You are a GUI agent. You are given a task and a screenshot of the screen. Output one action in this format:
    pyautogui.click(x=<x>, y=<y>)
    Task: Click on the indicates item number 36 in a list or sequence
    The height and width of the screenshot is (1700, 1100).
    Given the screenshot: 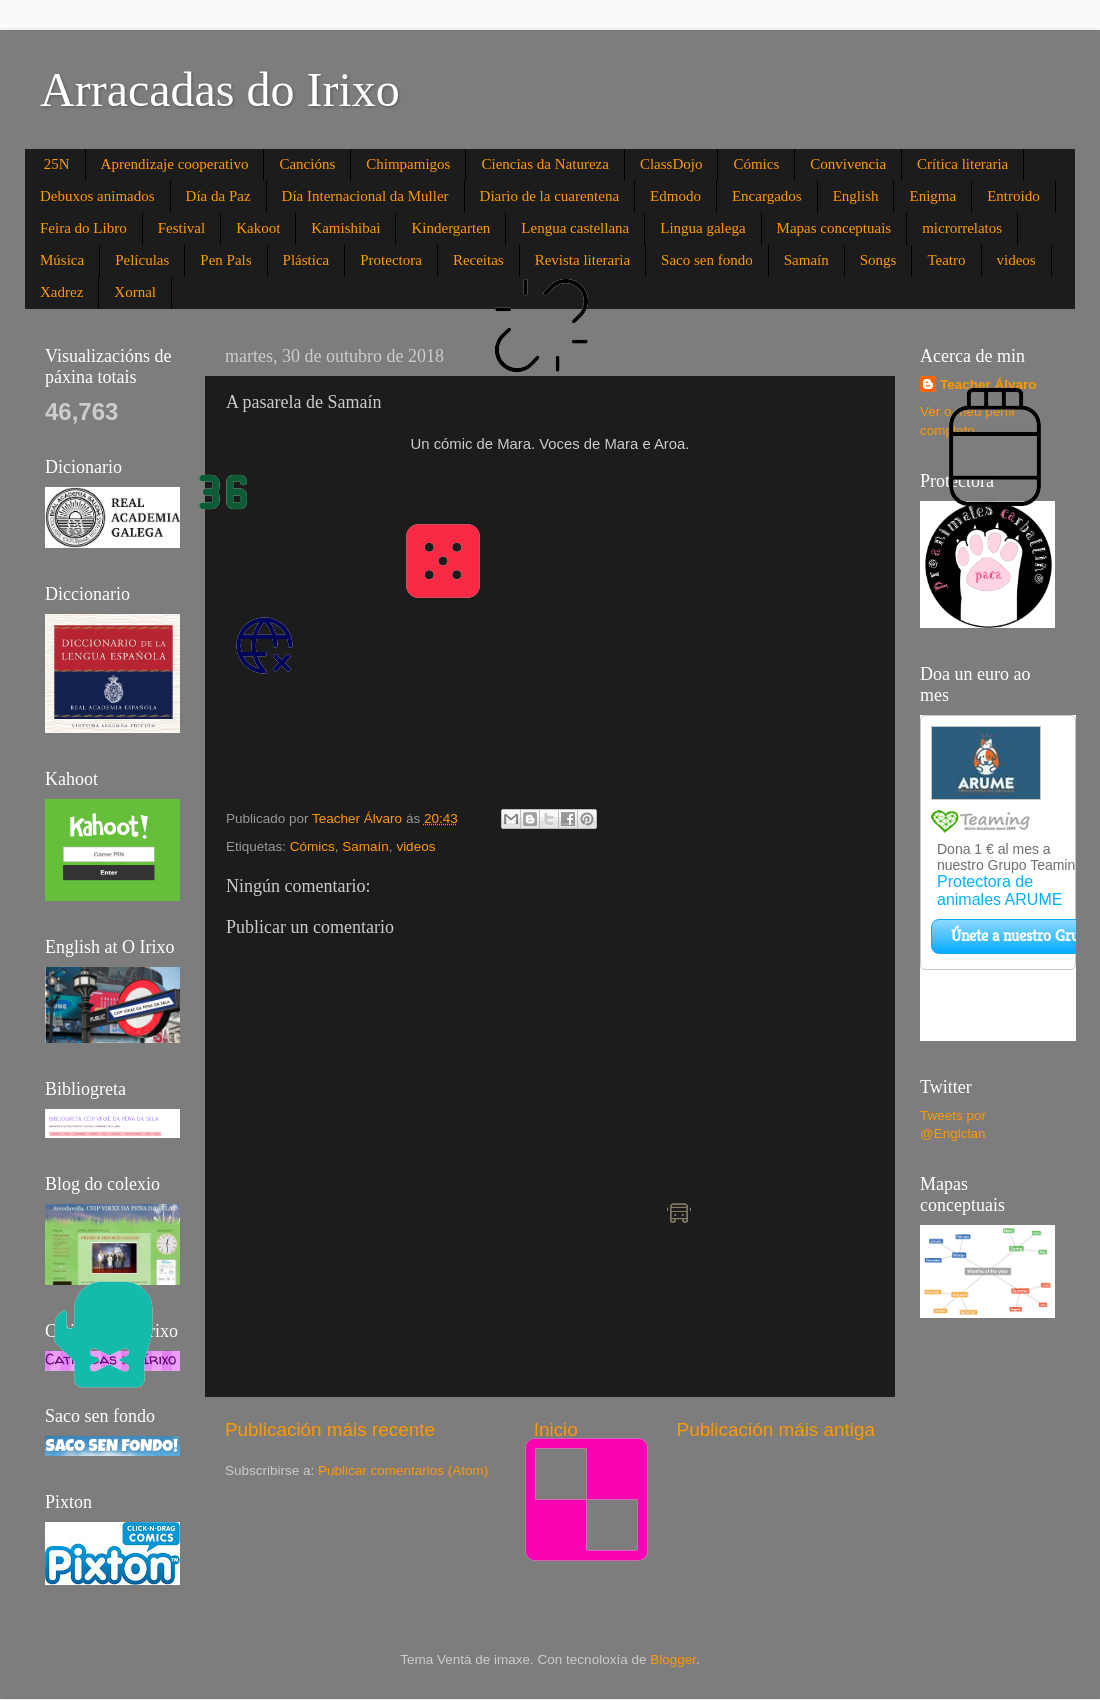 What is the action you would take?
    pyautogui.click(x=223, y=492)
    